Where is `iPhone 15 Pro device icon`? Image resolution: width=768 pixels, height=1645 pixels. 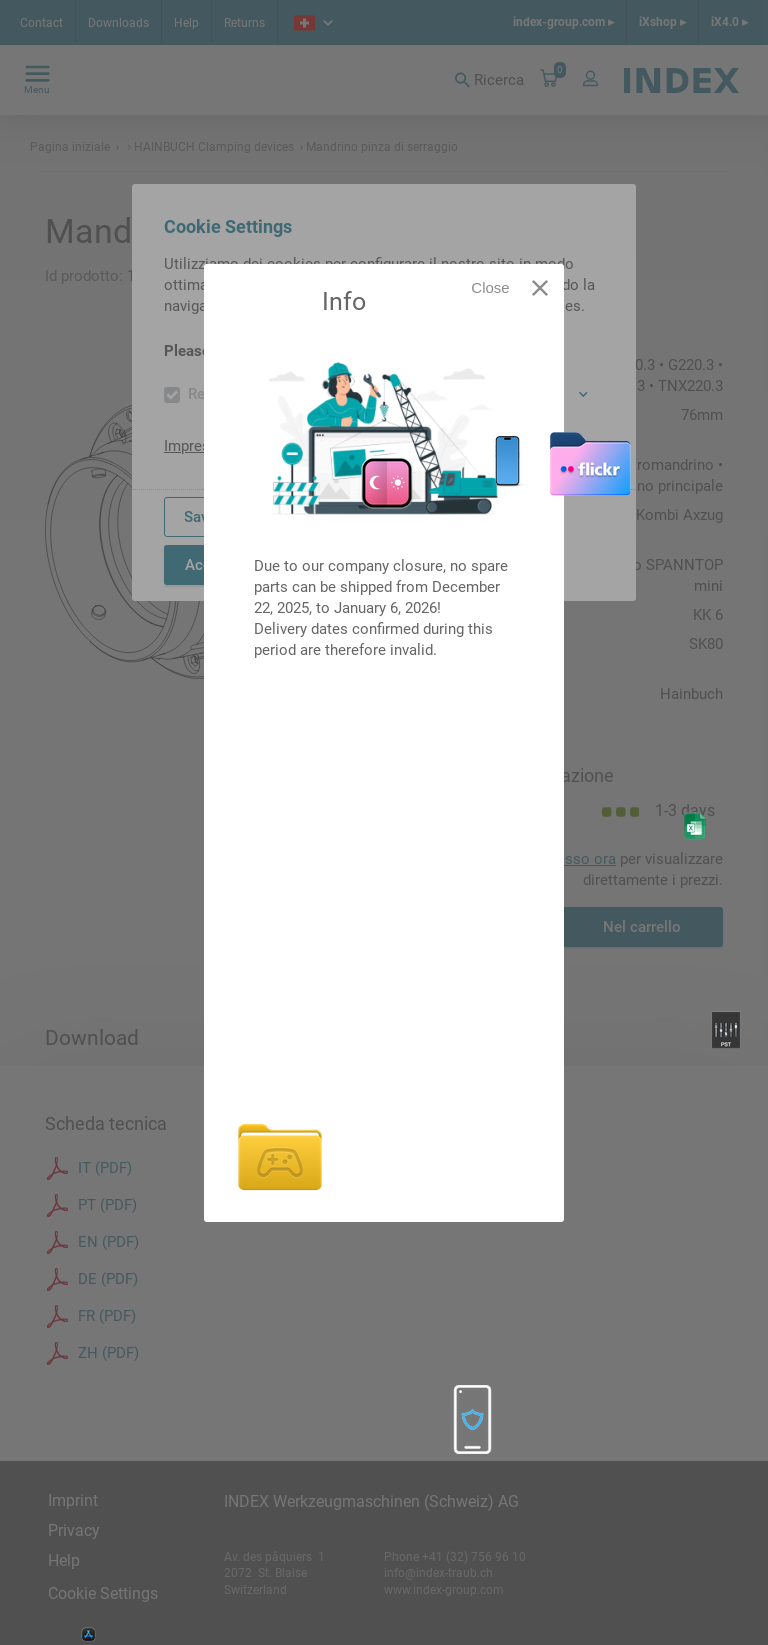
iPhone 15 Pro device icon is located at coordinates (507, 461).